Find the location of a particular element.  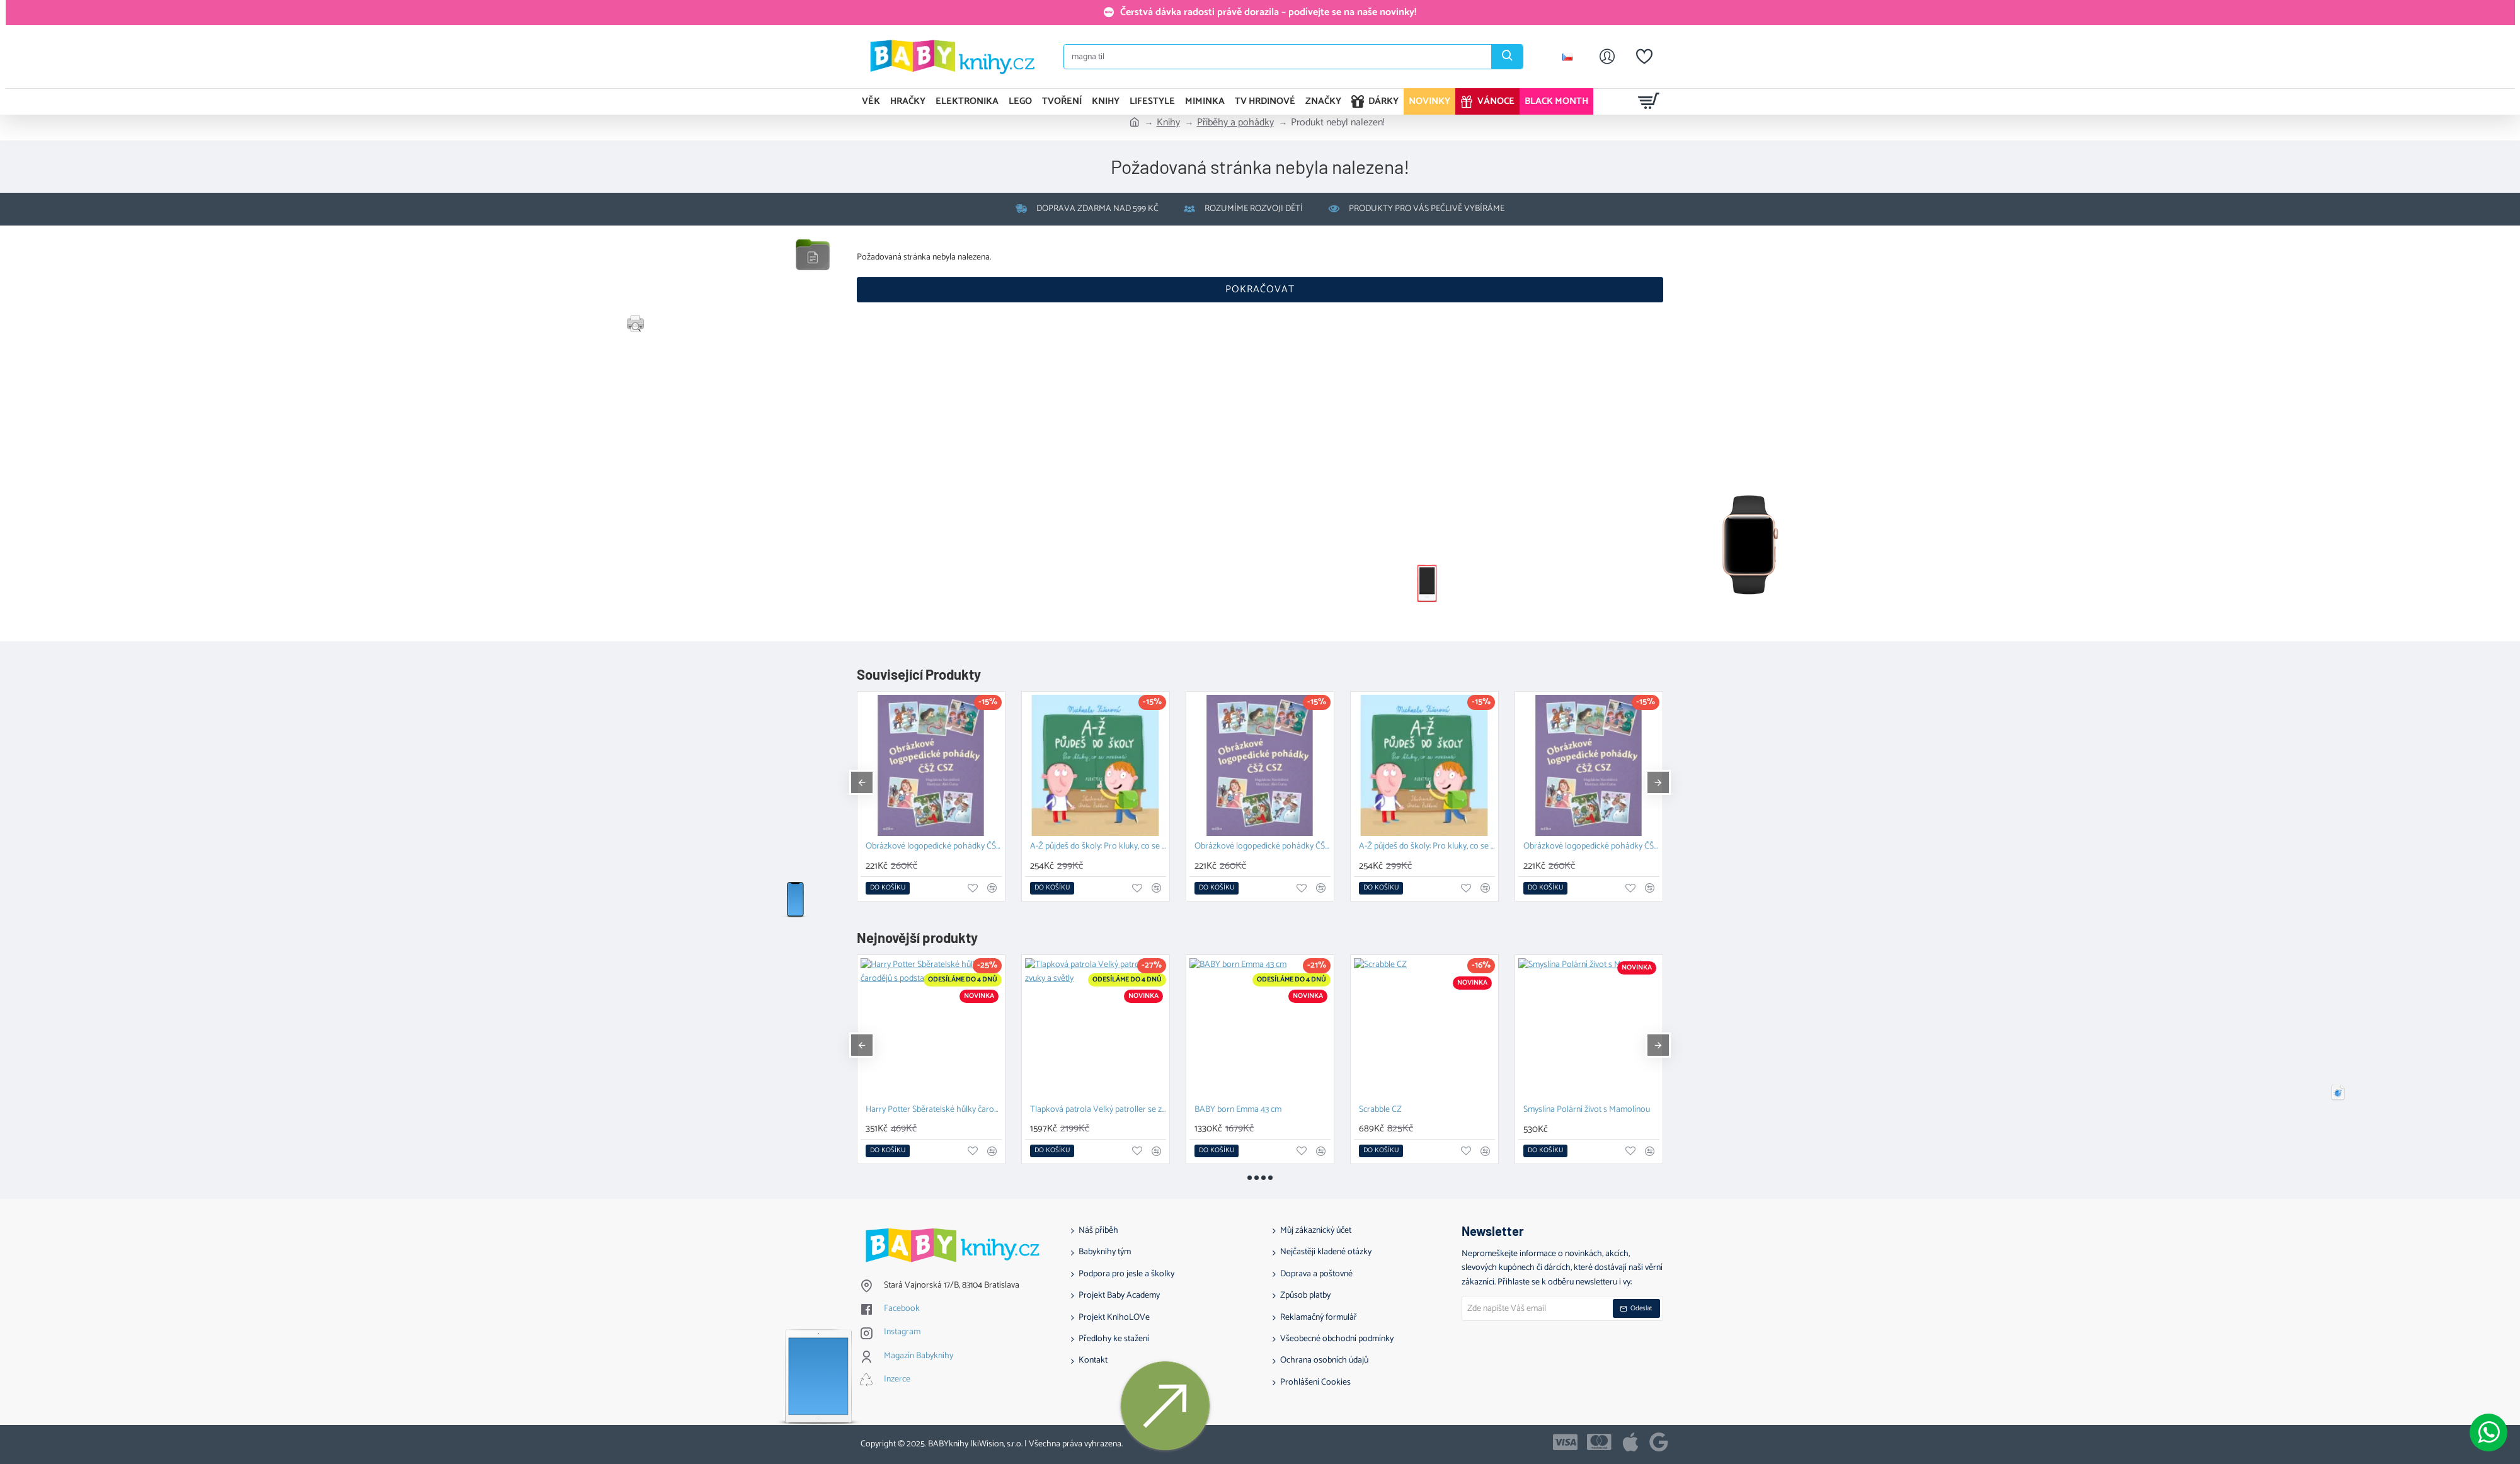

apple watch series 3 device identifier is located at coordinates (1749, 545).